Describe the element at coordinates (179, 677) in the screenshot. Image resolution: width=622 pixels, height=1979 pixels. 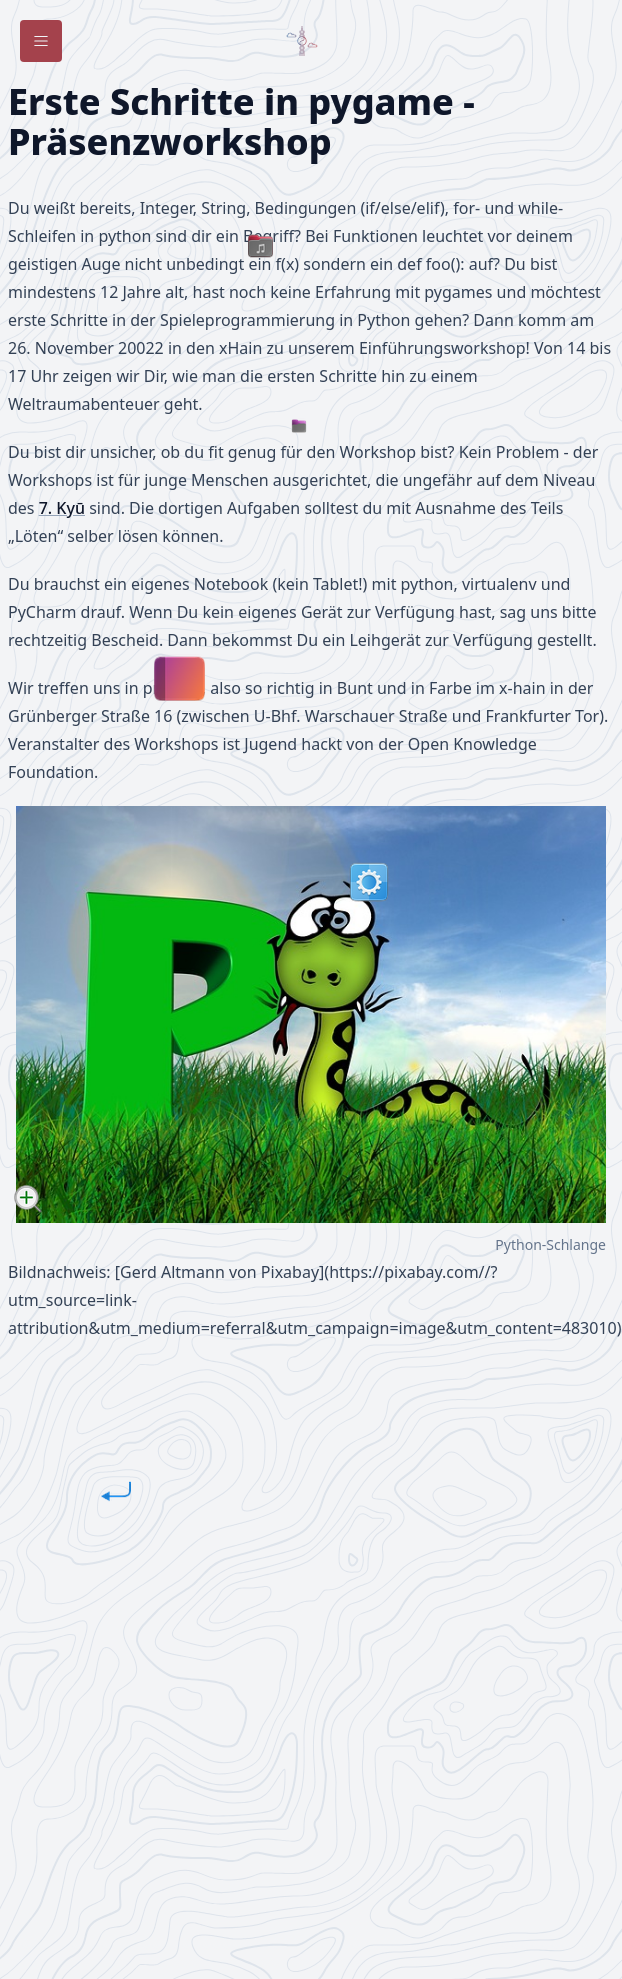
I see `access the desktop folder` at that location.